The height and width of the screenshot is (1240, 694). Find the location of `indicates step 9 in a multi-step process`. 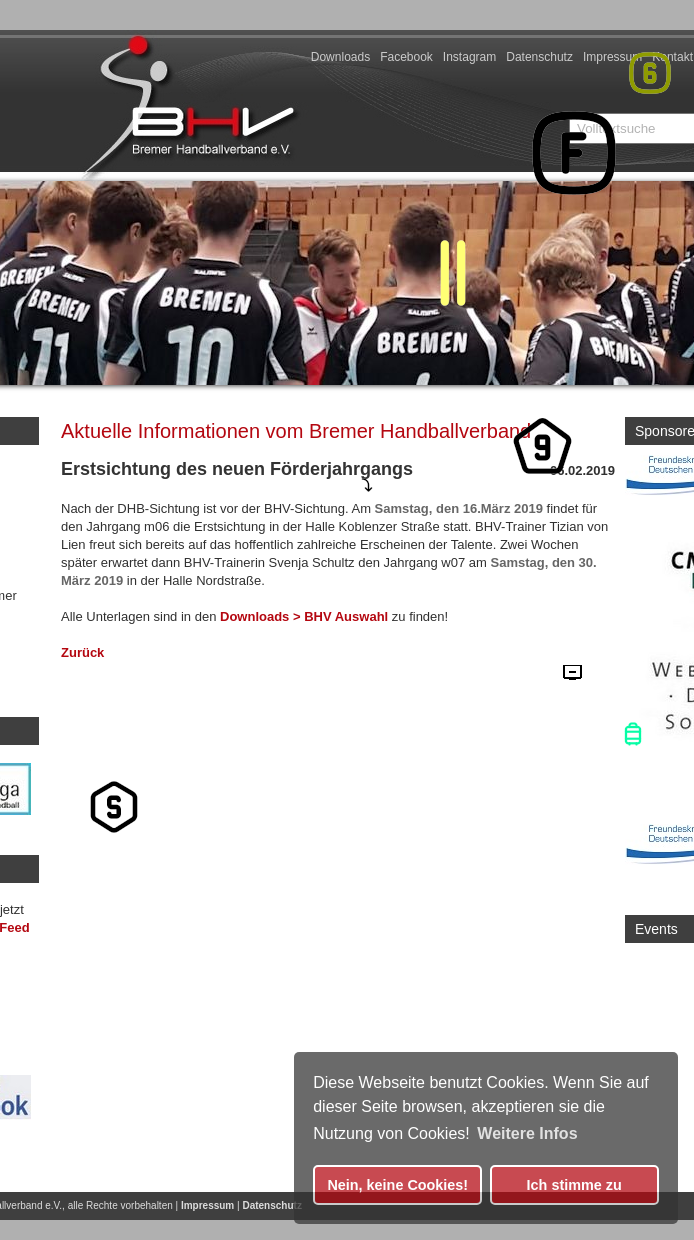

indicates step 9 in a multi-step process is located at coordinates (542, 447).